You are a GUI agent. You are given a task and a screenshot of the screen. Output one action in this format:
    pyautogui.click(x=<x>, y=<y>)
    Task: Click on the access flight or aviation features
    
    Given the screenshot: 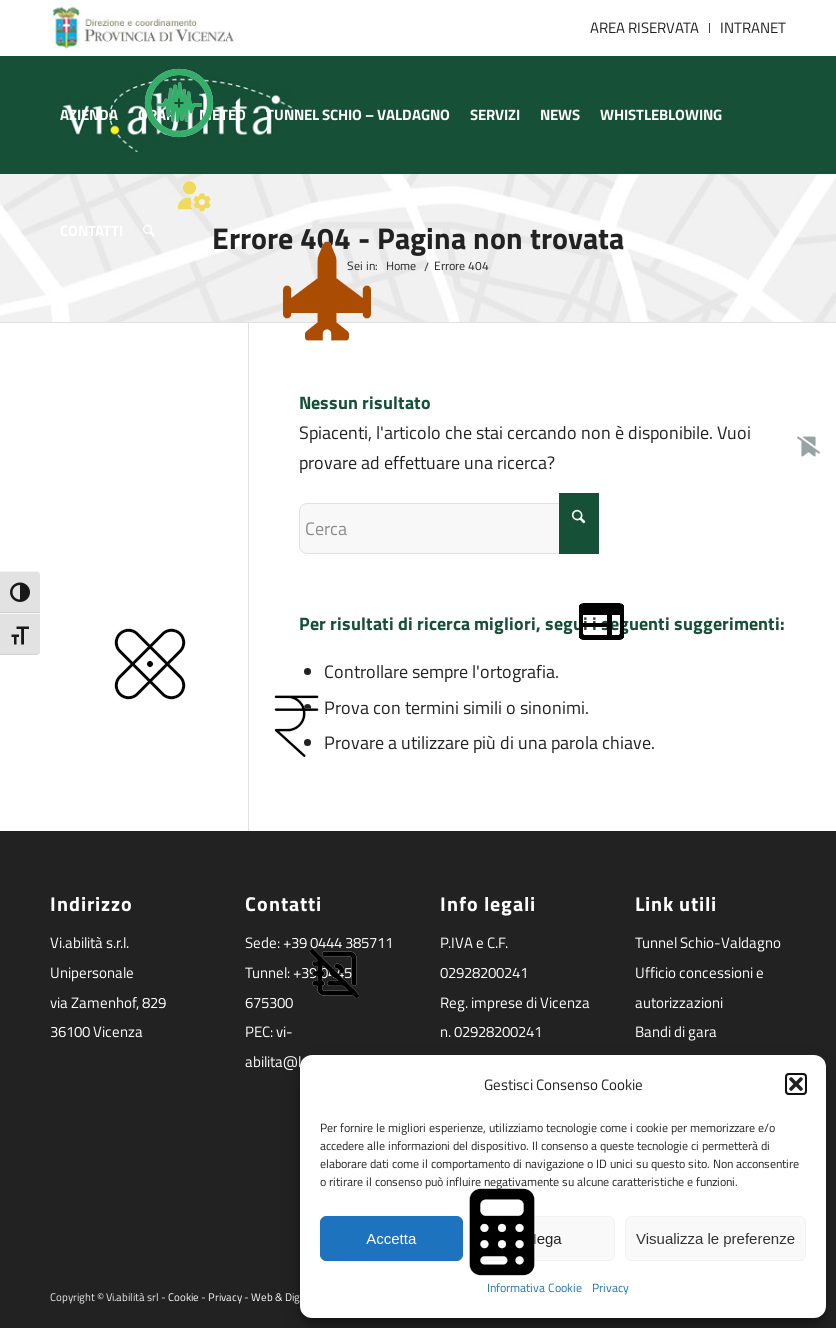 What is the action you would take?
    pyautogui.click(x=327, y=291)
    